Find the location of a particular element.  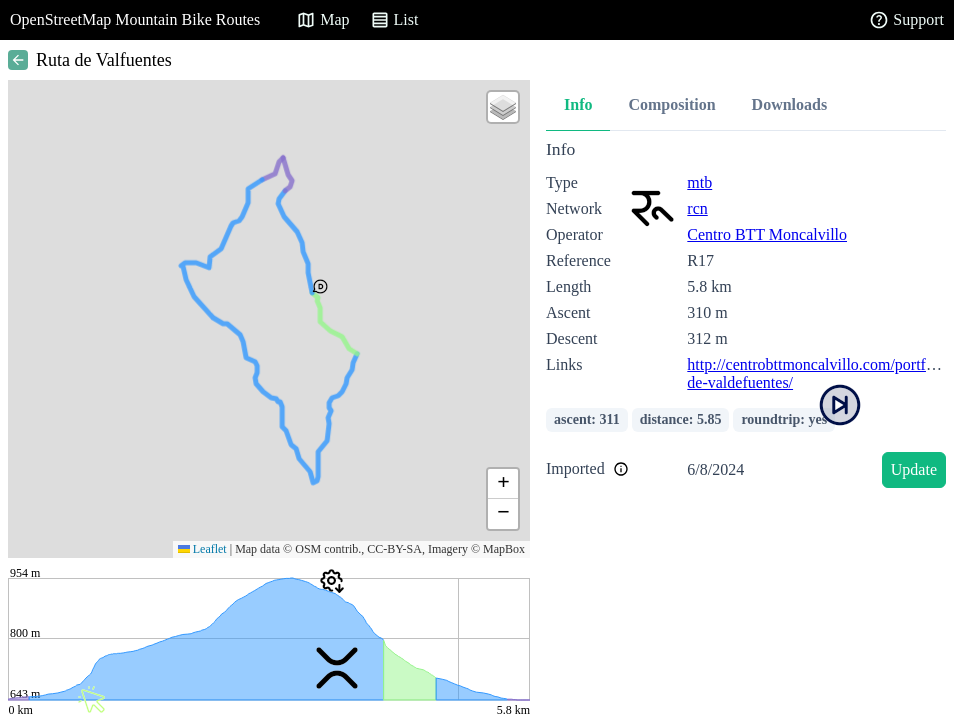

indicates nepalese rupee currency is located at coordinates (651, 208).